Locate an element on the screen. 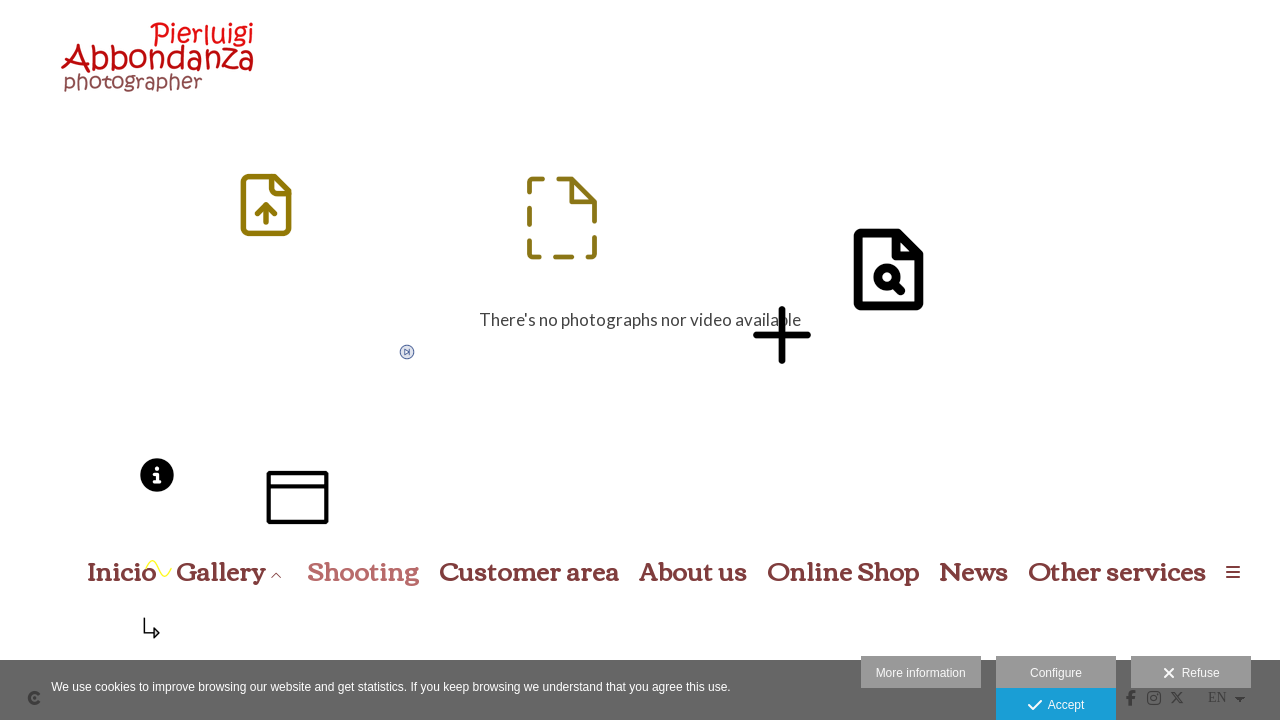 Image resolution: width=1280 pixels, height=720 pixels. search within a document is located at coordinates (888, 269).